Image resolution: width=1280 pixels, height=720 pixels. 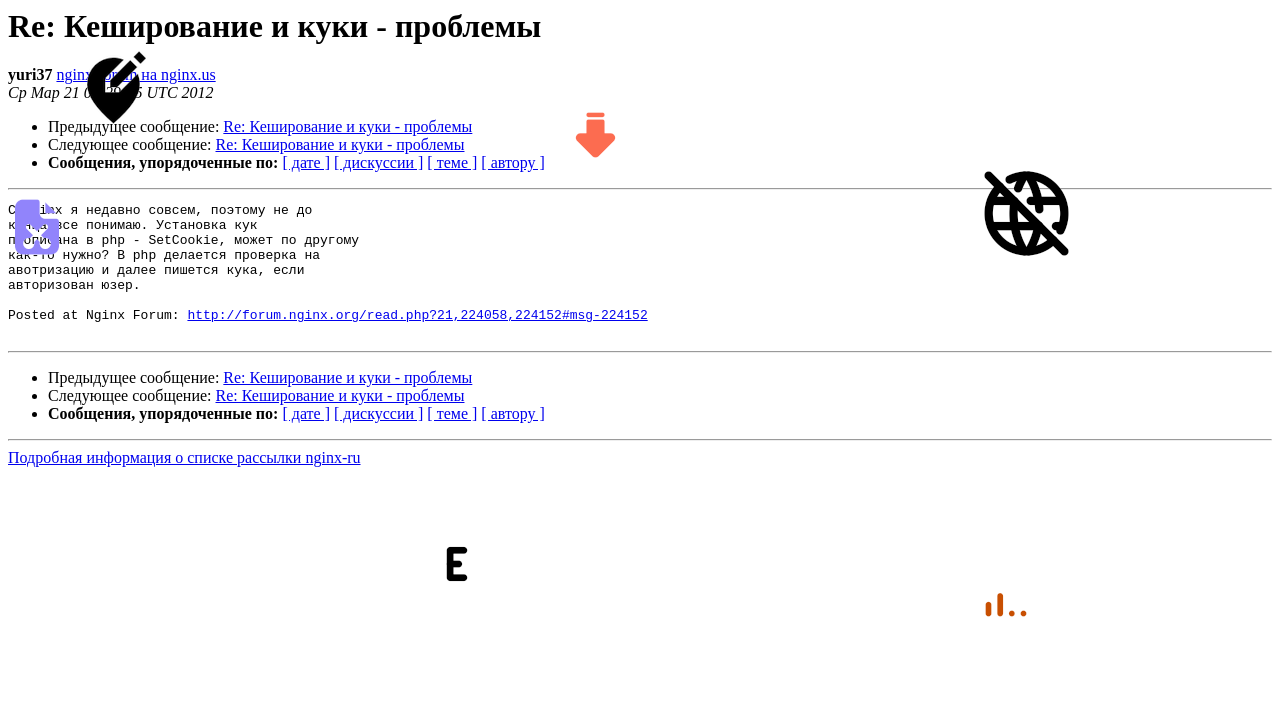 What do you see at coordinates (1006, 596) in the screenshot?
I see `indicates moderate signal strength` at bounding box center [1006, 596].